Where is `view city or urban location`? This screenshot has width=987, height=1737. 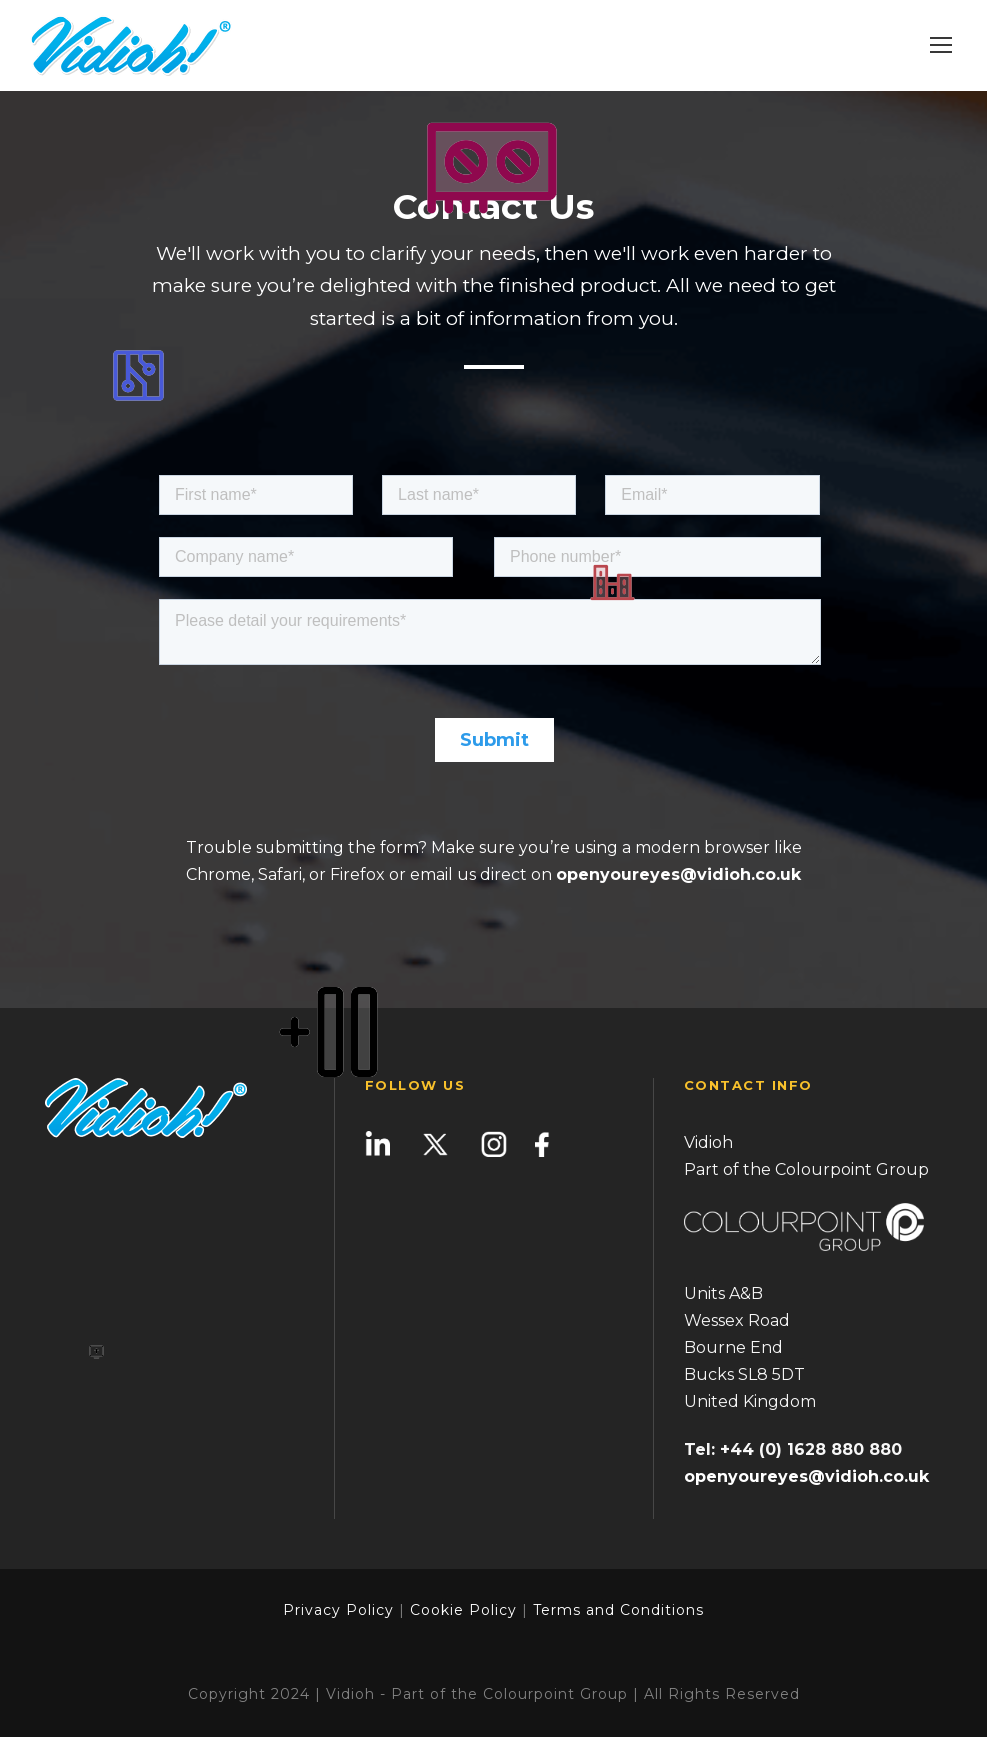 view city or urban location is located at coordinates (612, 582).